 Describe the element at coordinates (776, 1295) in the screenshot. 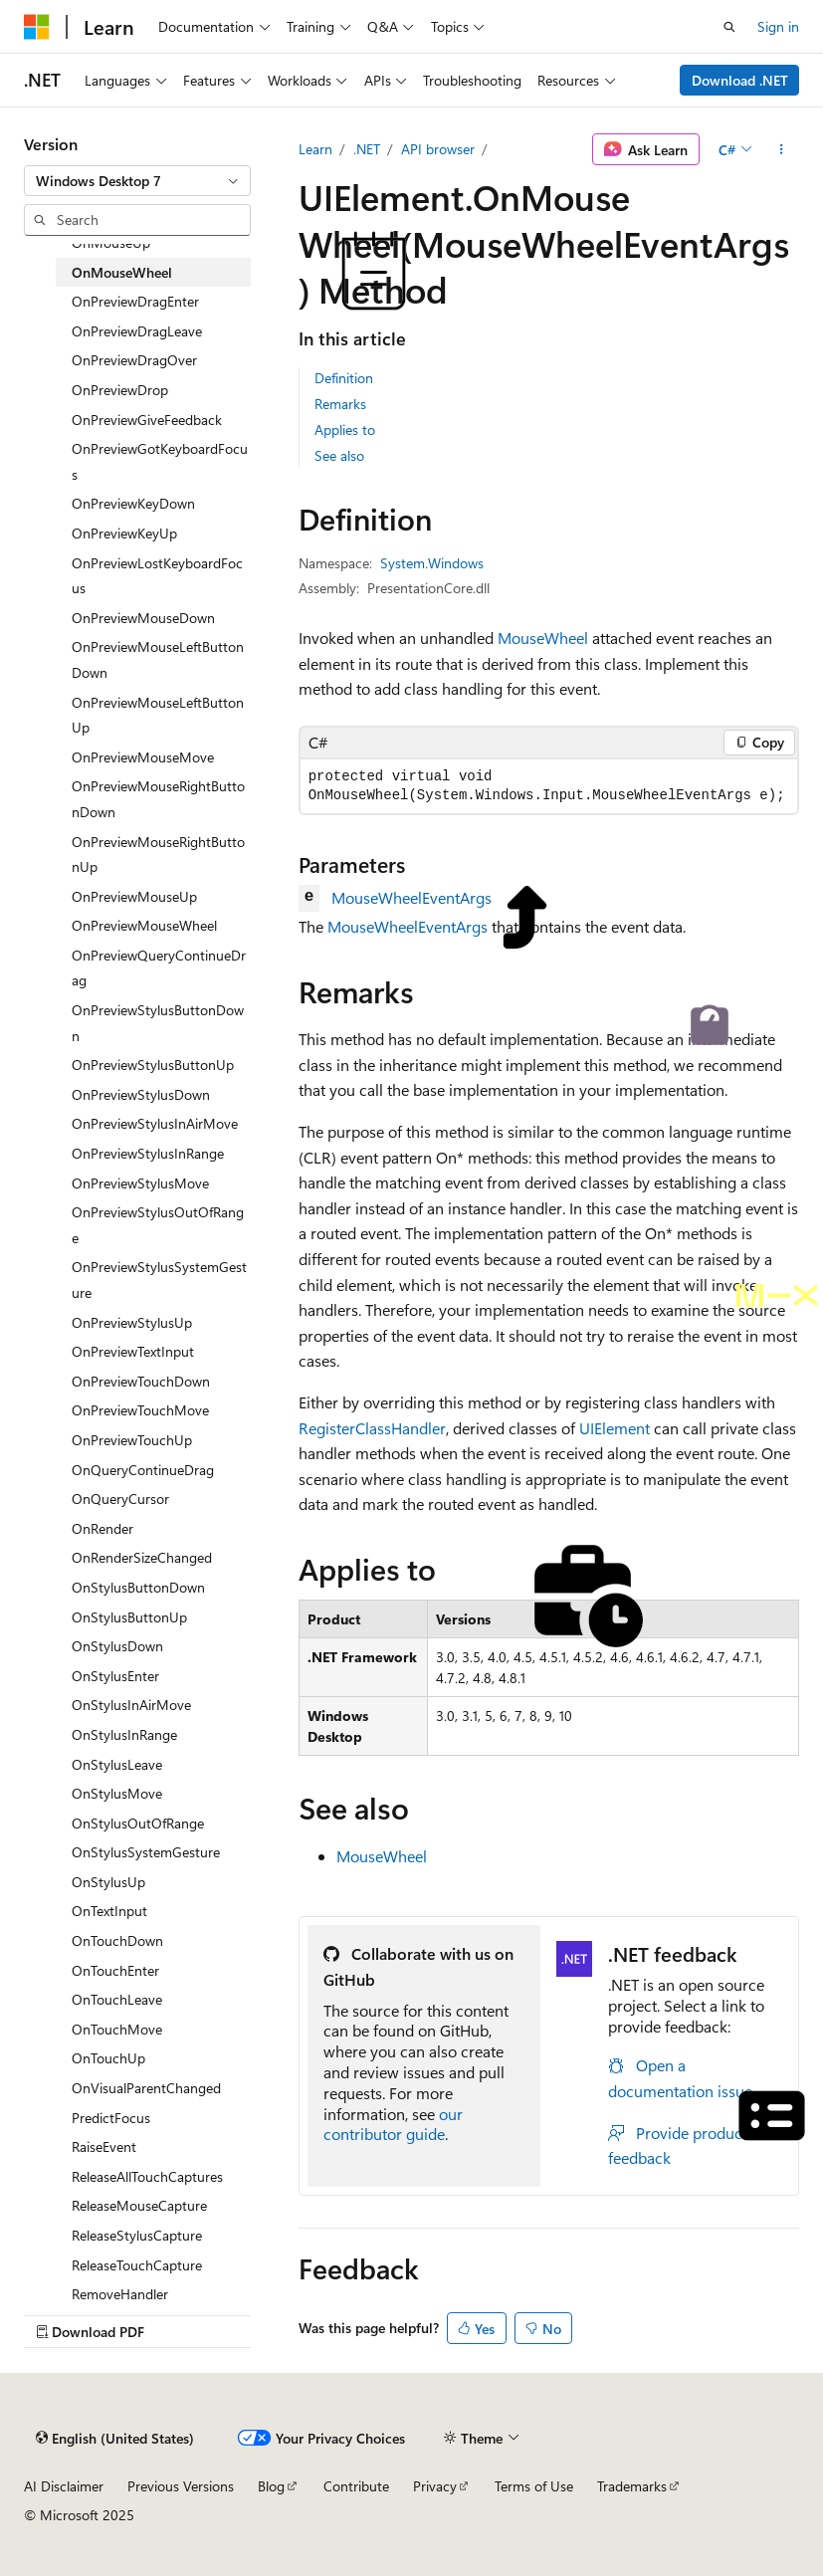

I see `open mixcloud app or website` at that location.